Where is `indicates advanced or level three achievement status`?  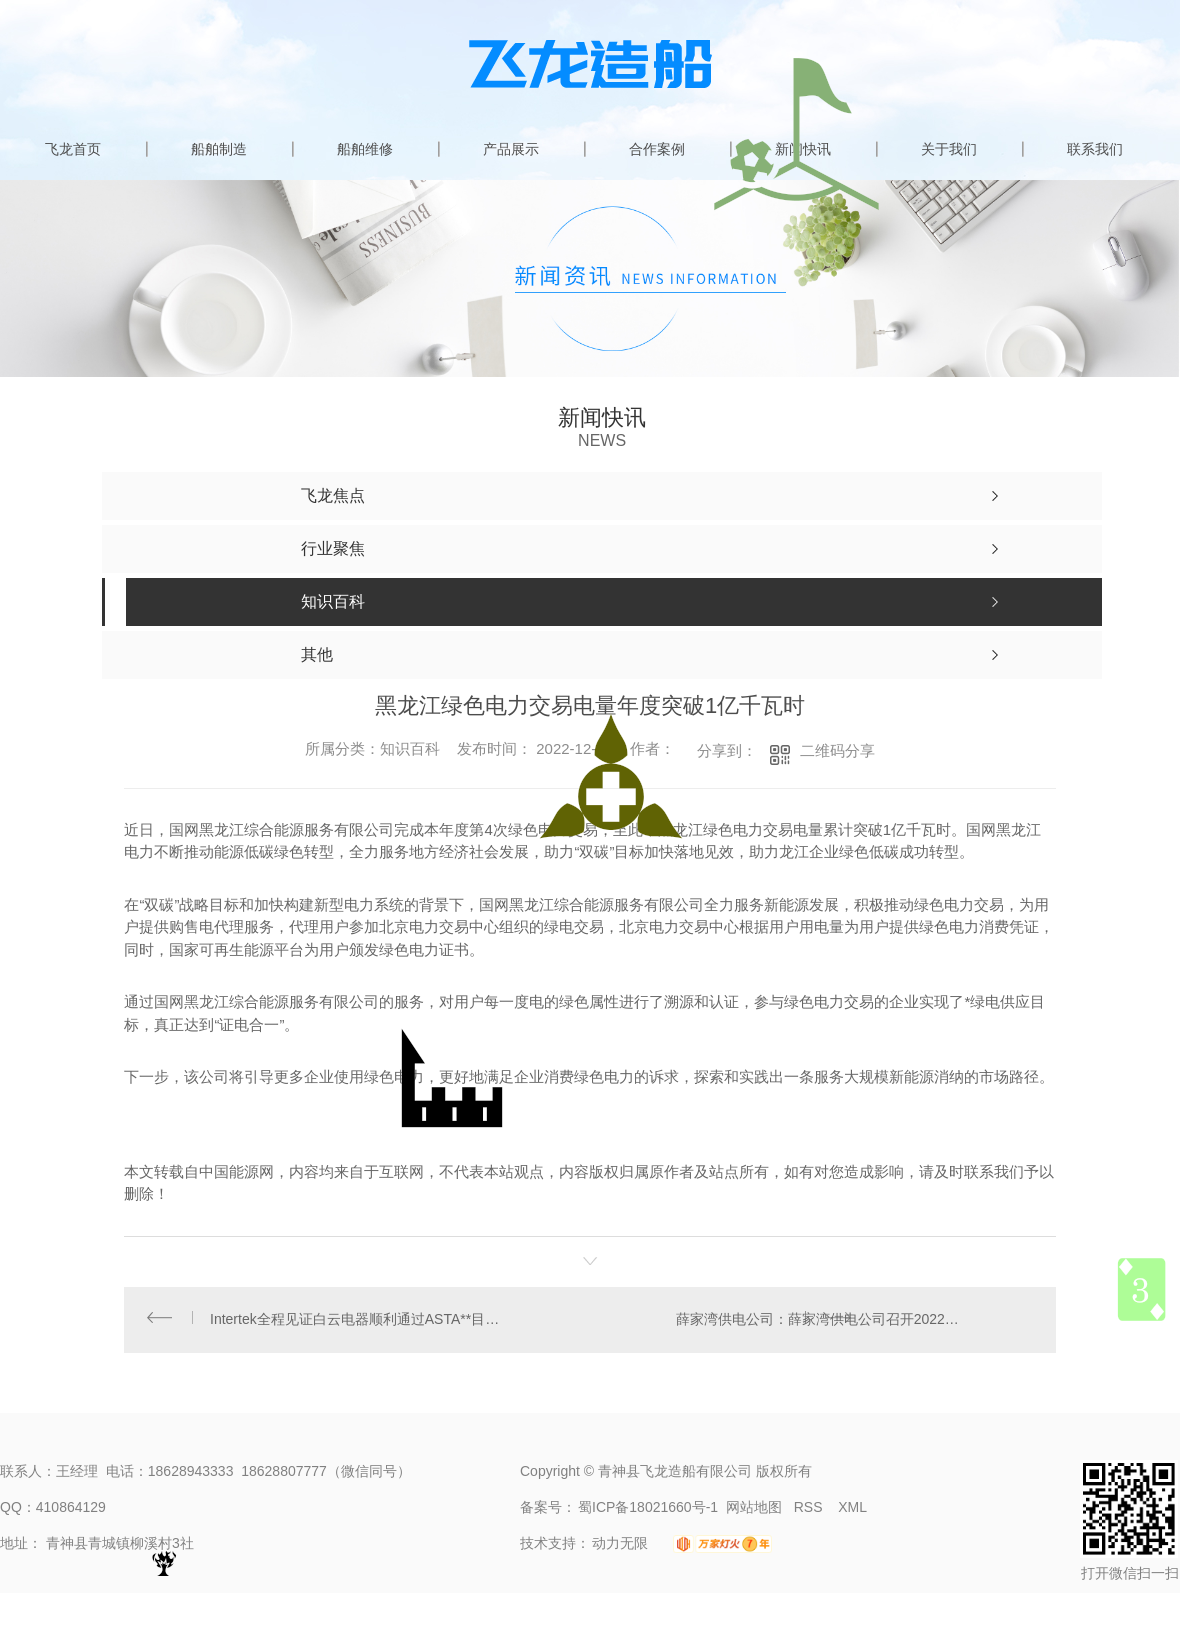 indicates advanced or level three achievement status is located at coordinates (611, 776).